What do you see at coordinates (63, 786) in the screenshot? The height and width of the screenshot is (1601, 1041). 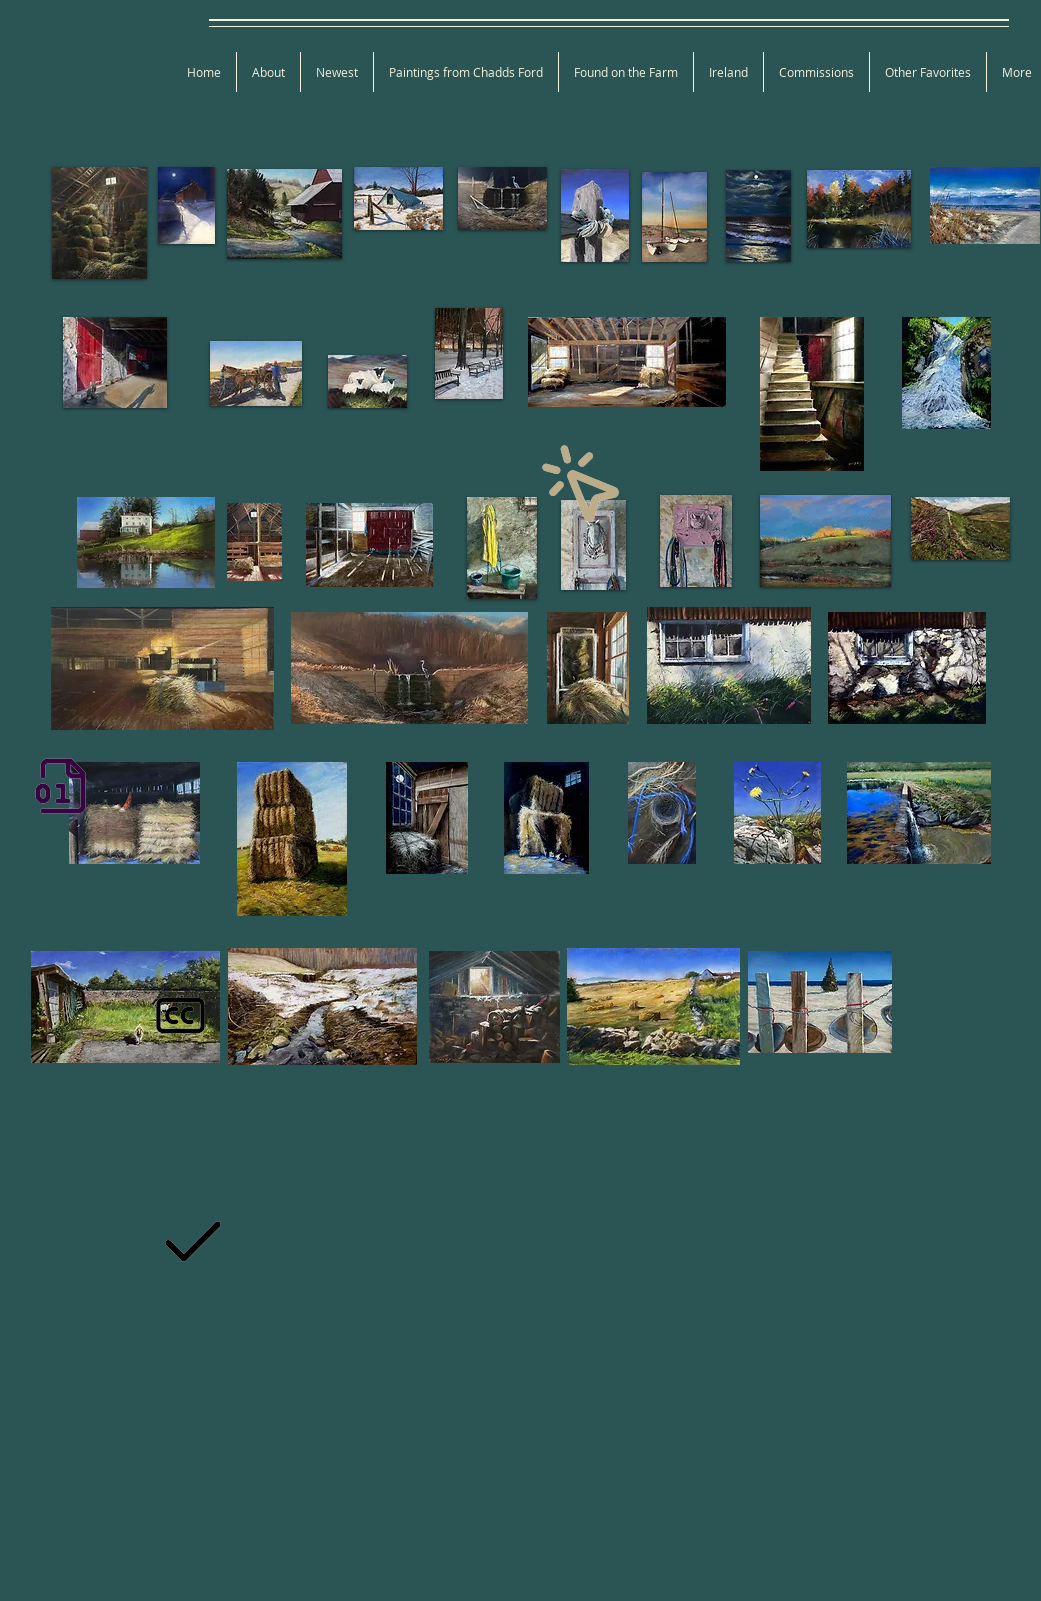 I see `view a binary or data file` at bounding box center [63, 786].